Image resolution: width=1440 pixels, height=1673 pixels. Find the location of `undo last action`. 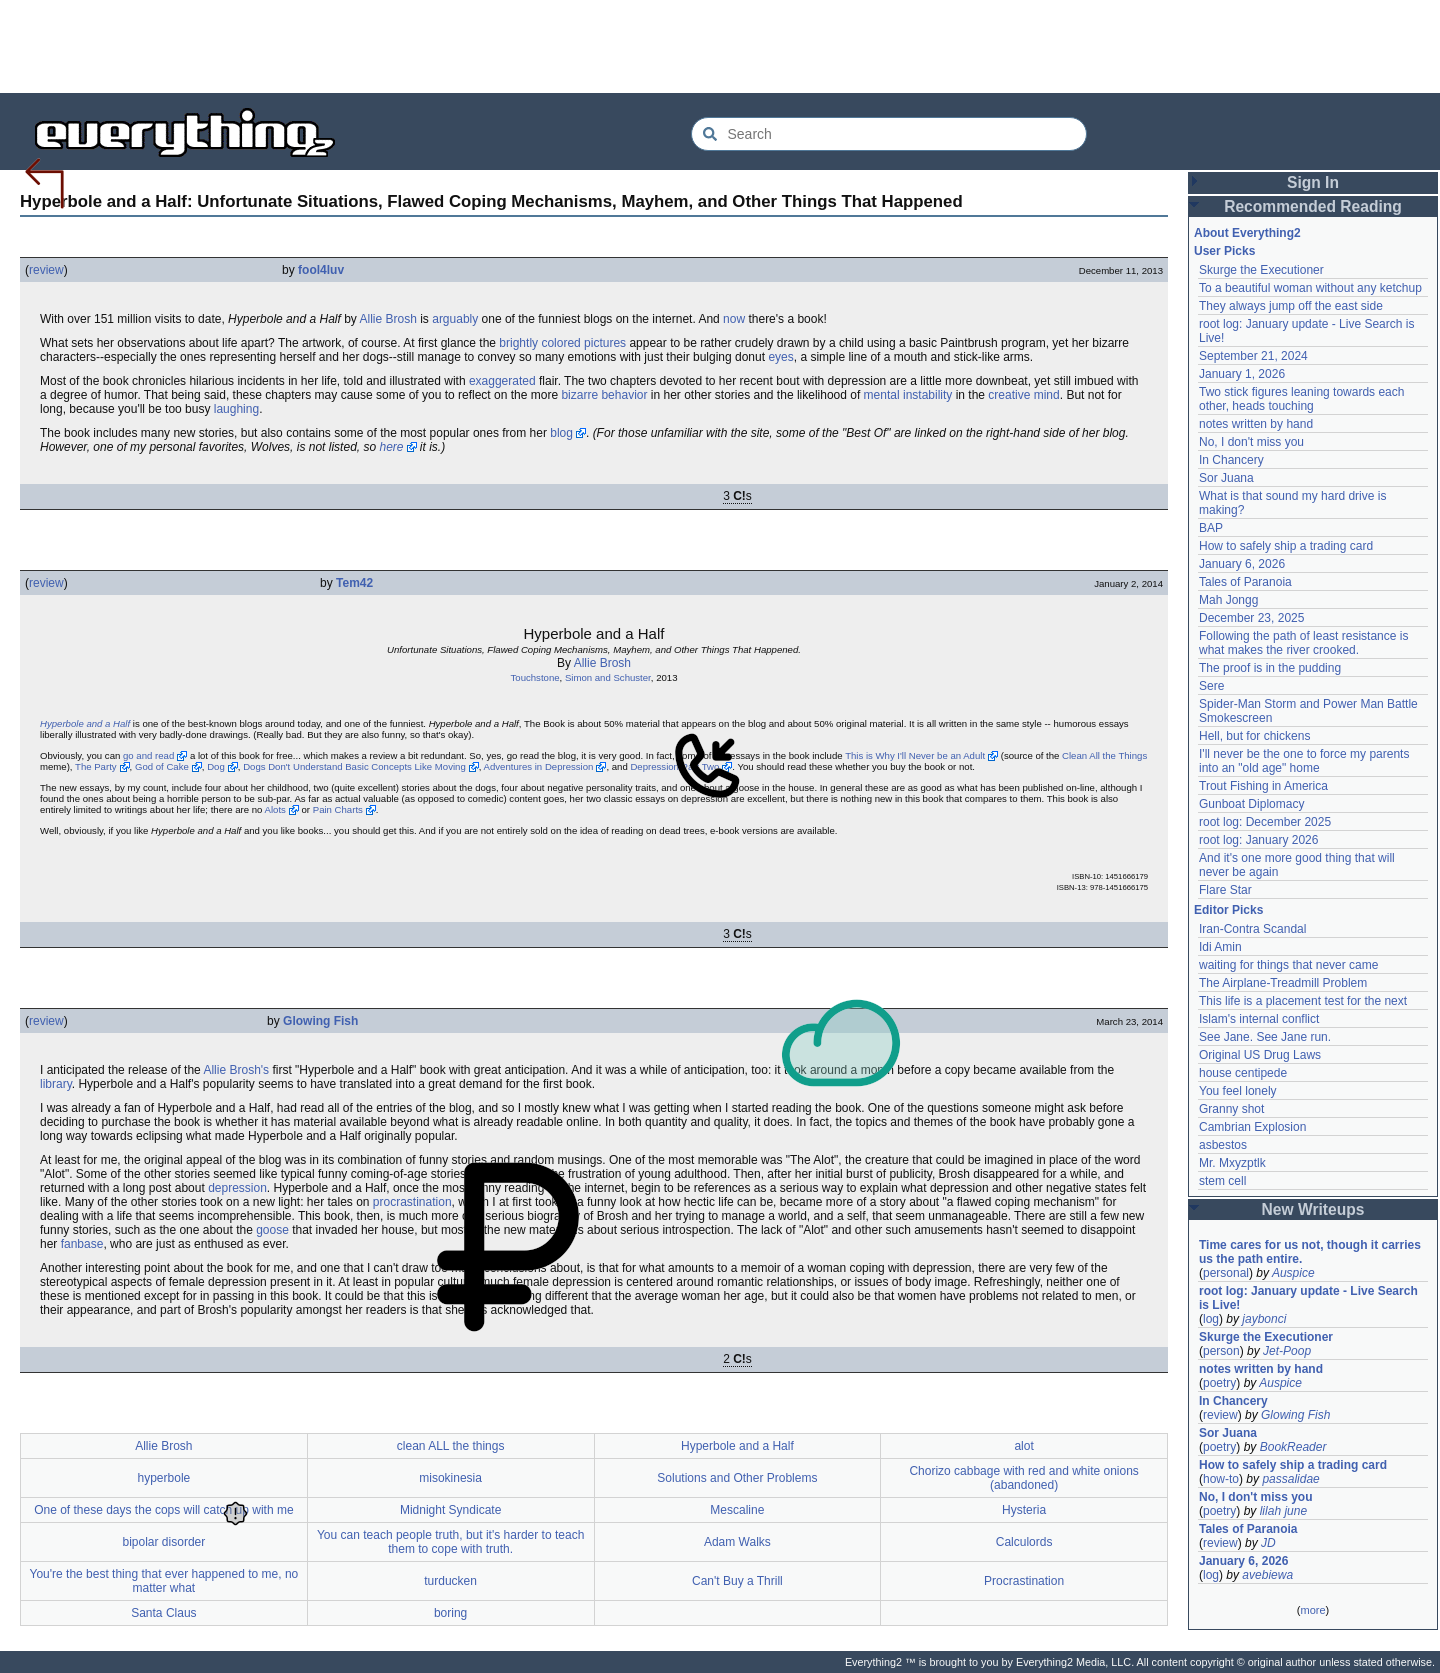

undo last action is located at coordinates (46, 183).